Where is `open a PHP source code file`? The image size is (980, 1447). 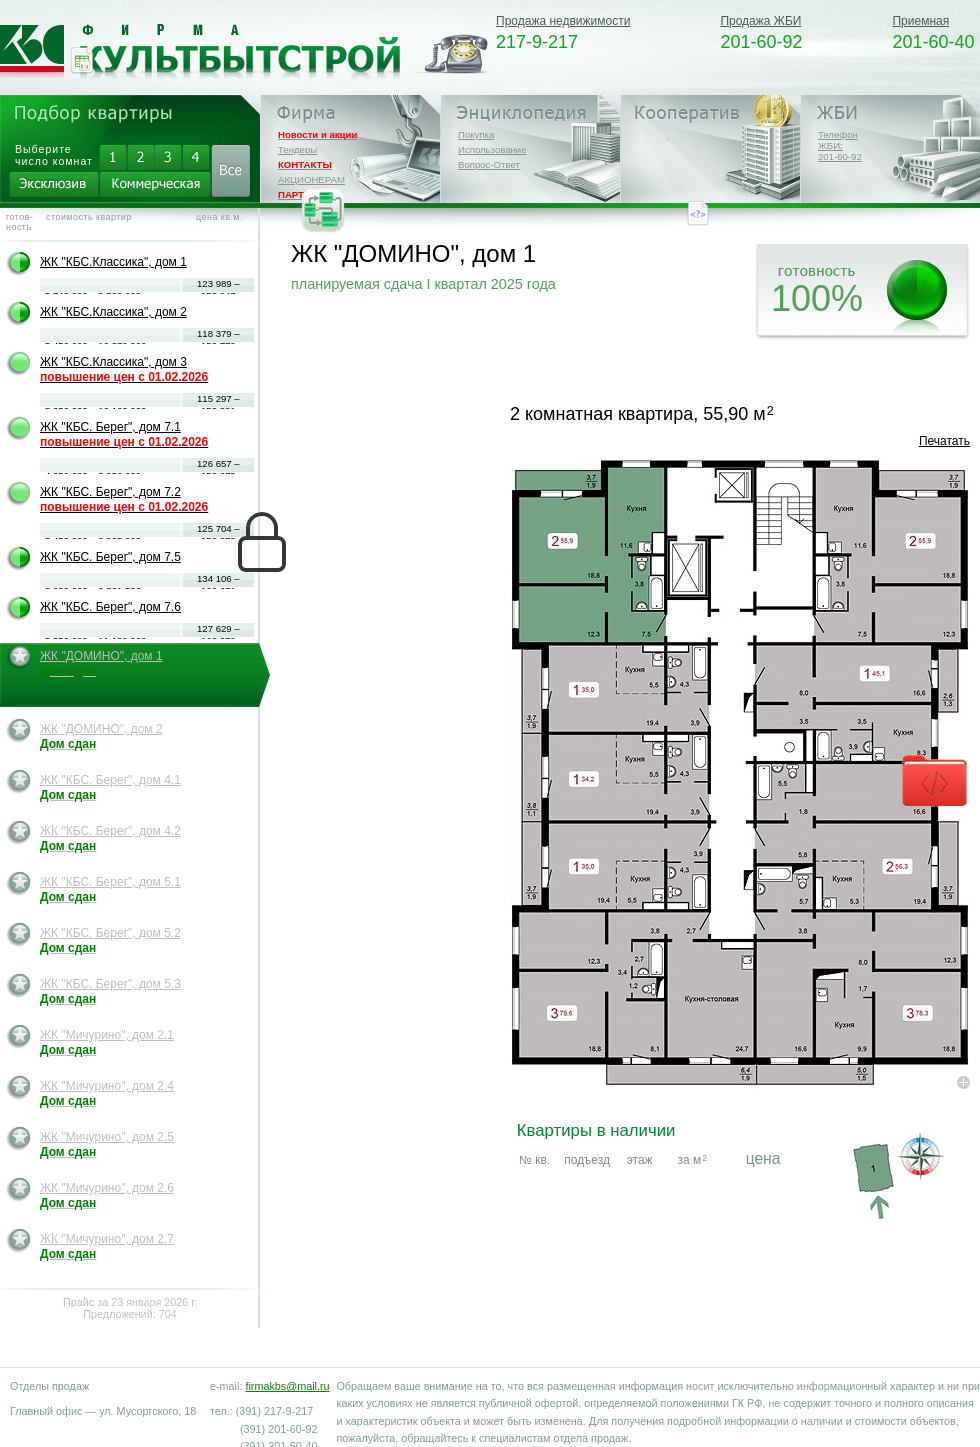
open a PHP source code file is located at coordinates (698, 213).